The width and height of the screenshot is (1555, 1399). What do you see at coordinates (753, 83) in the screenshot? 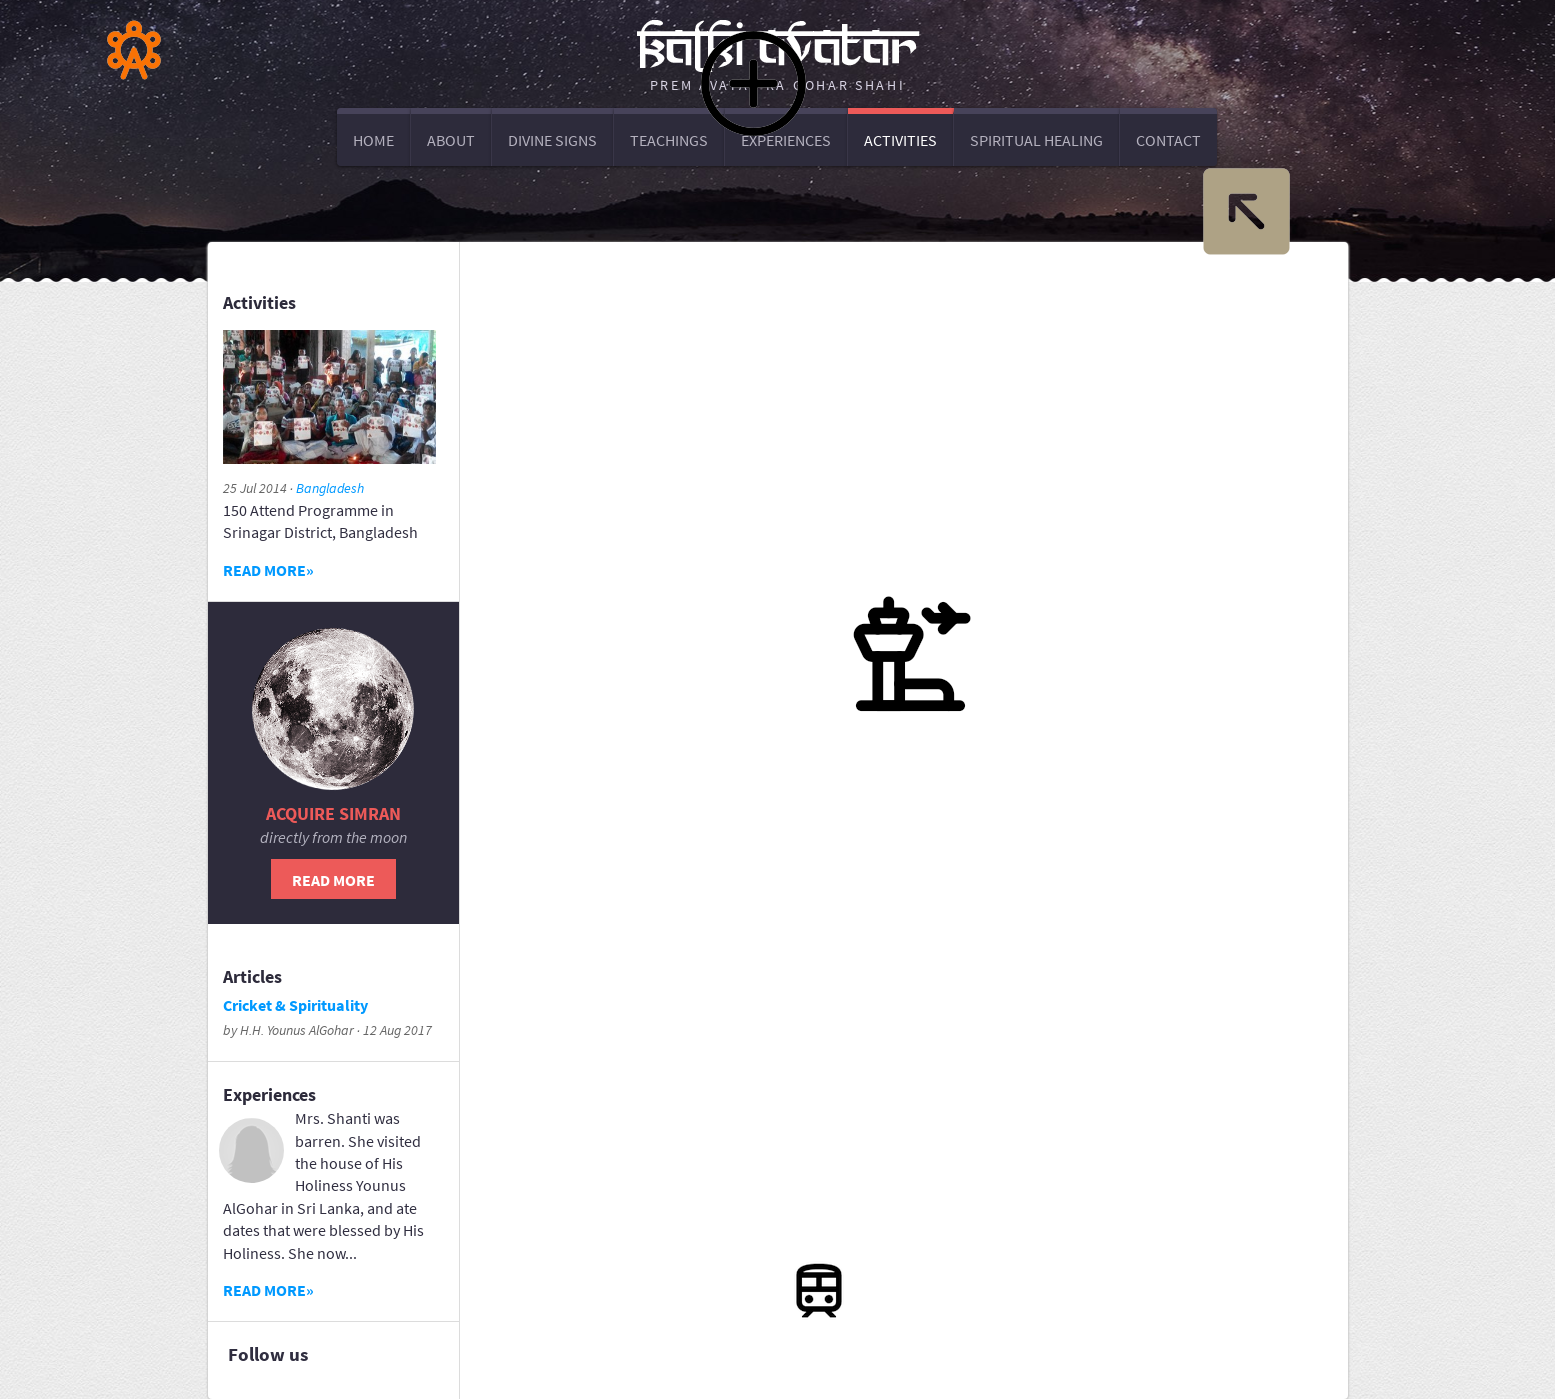
I see `add a new item` at bounding box center [753, 83].